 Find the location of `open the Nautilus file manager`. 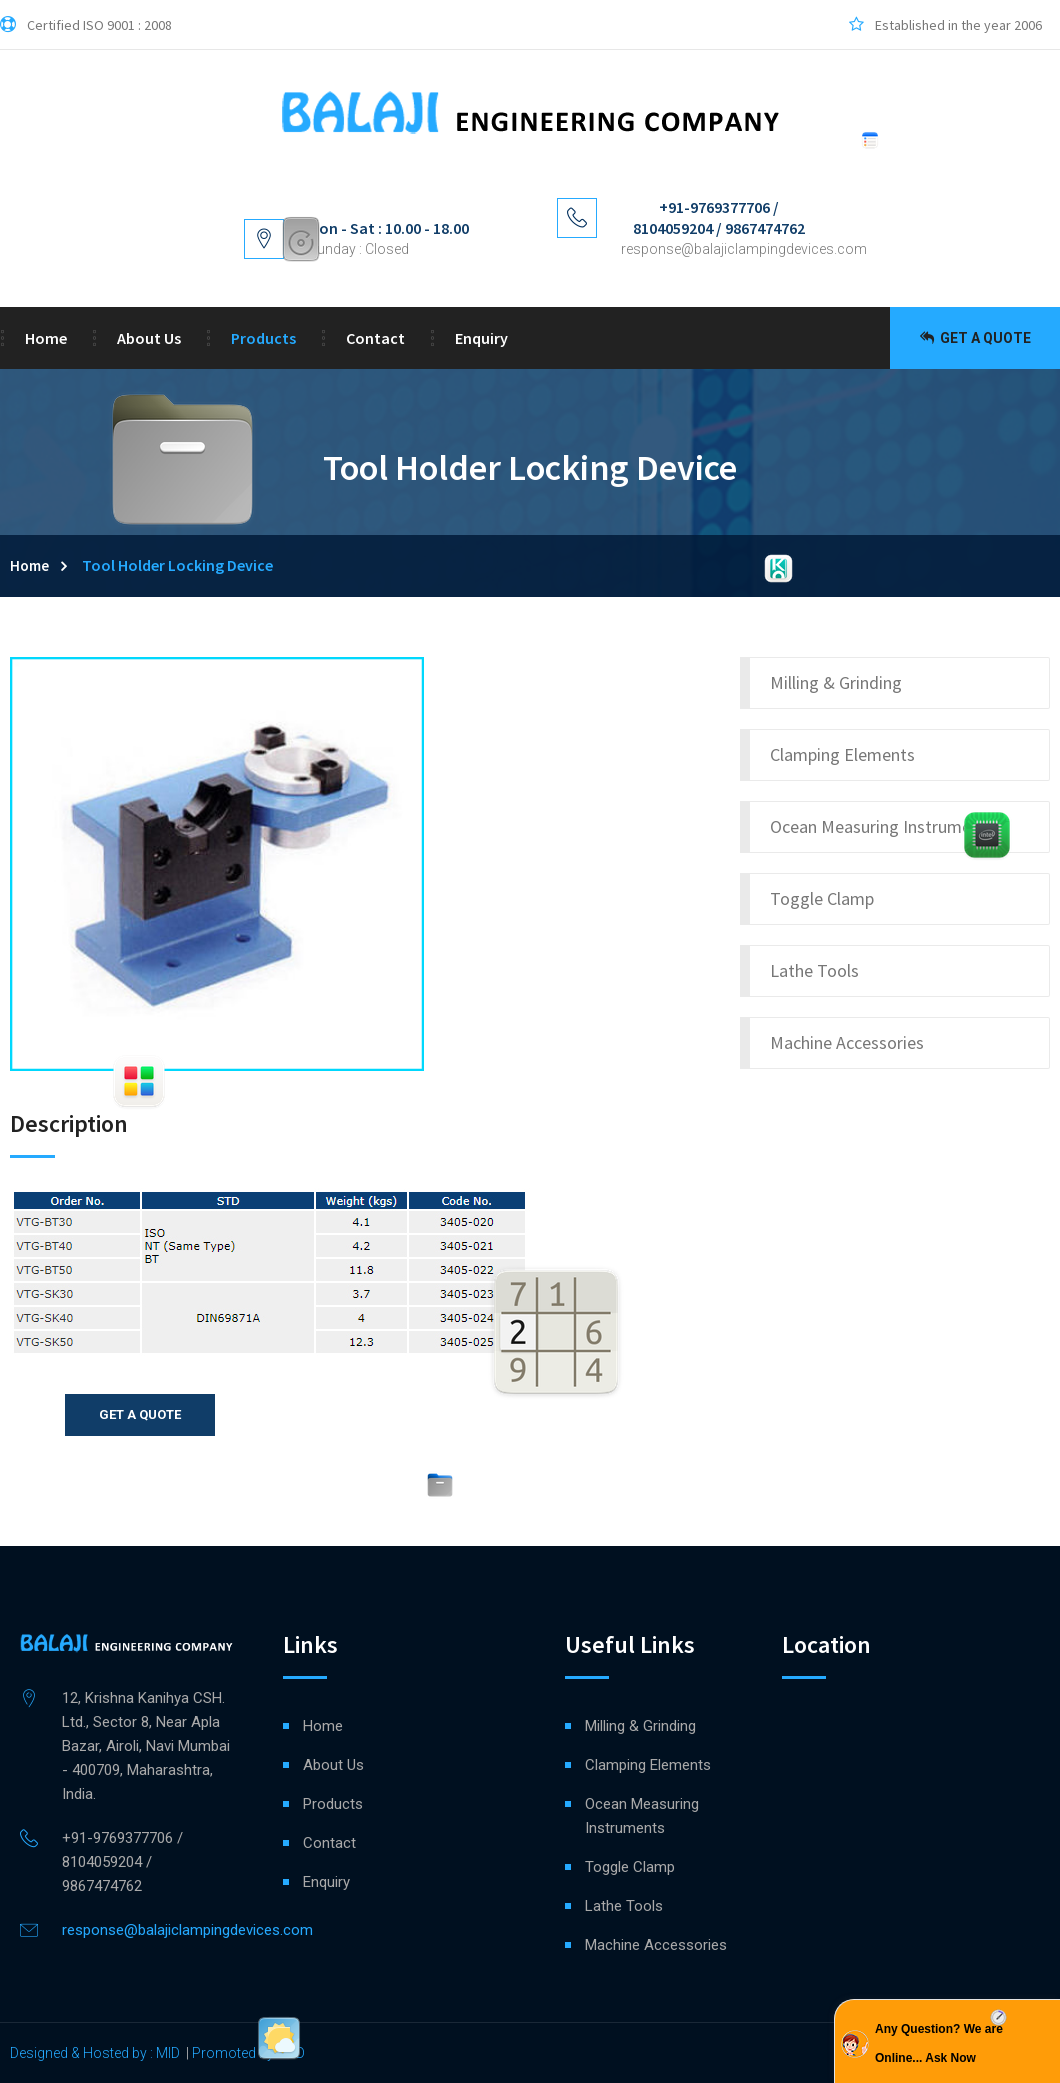

open the Nautilus file manager is located at coordinates (182, 459).